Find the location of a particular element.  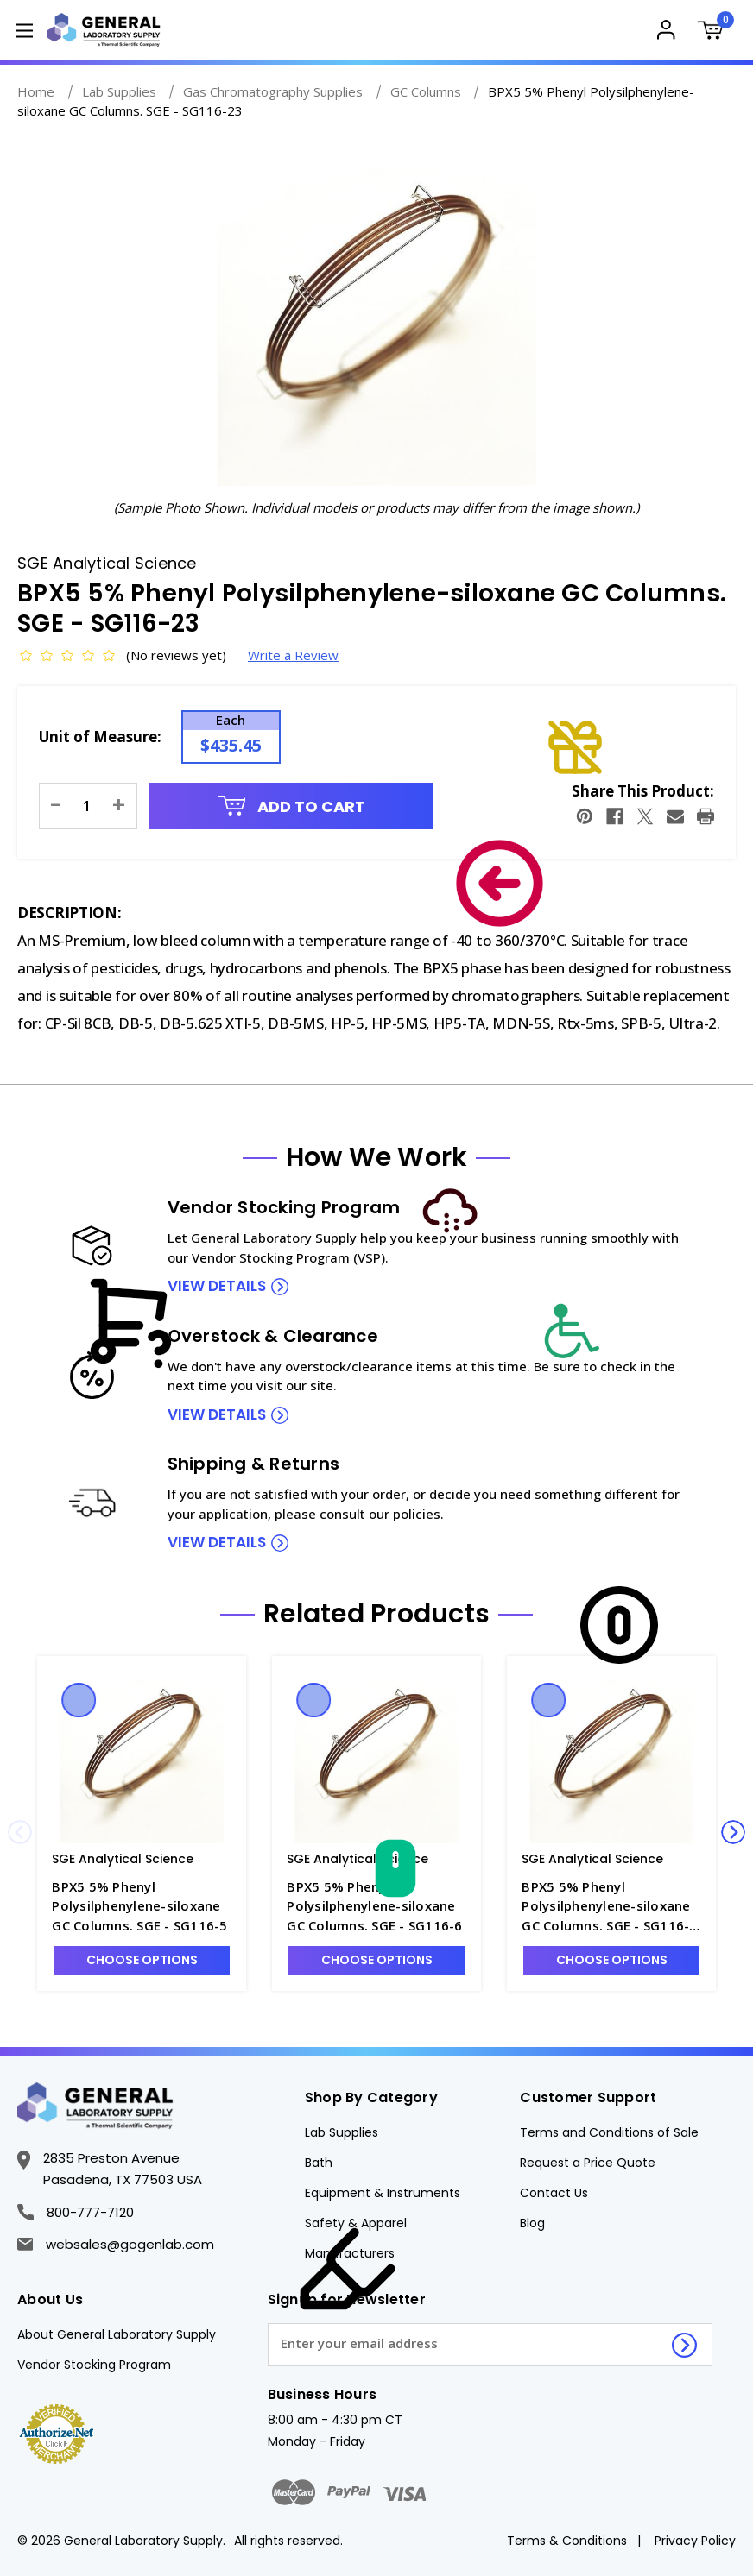

highlight or mark selected text is located at coordinates (345, 2269).